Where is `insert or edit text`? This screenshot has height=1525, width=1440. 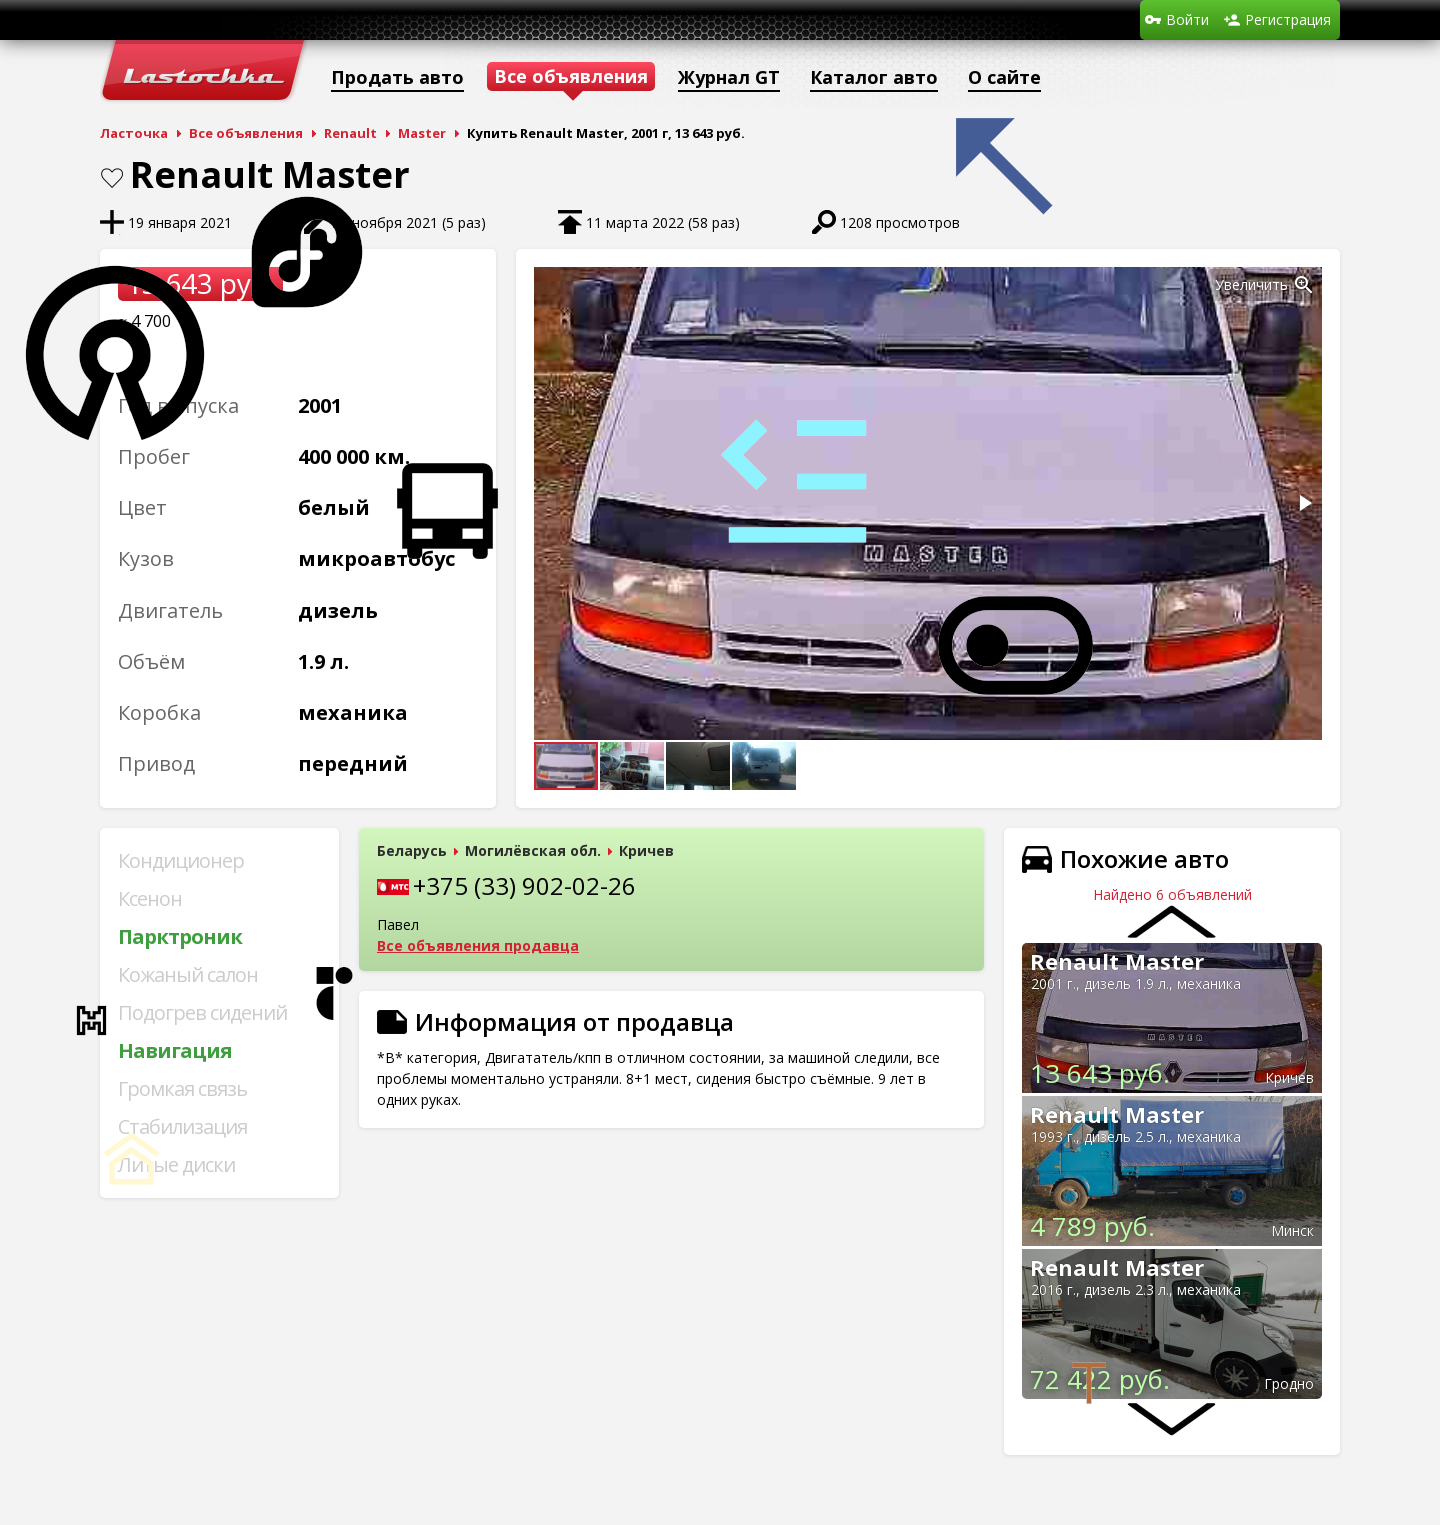 insert or edit text is located at coordinates (1089, 1382).